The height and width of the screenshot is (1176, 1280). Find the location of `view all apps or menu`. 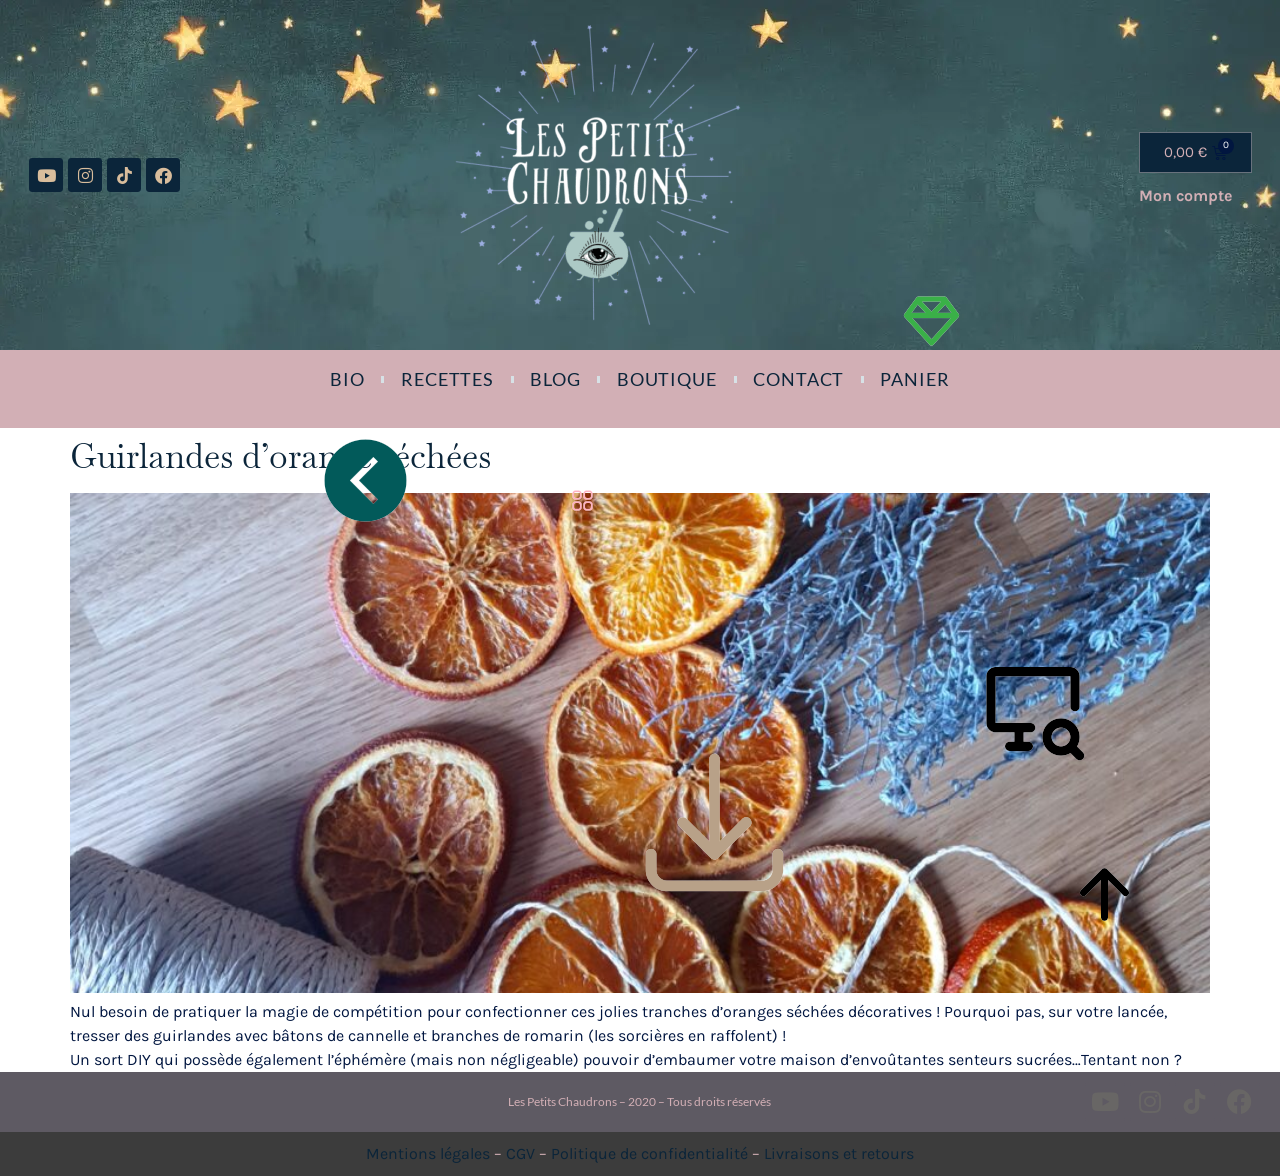

view all apps or menu is located at coordinates (582, 500).